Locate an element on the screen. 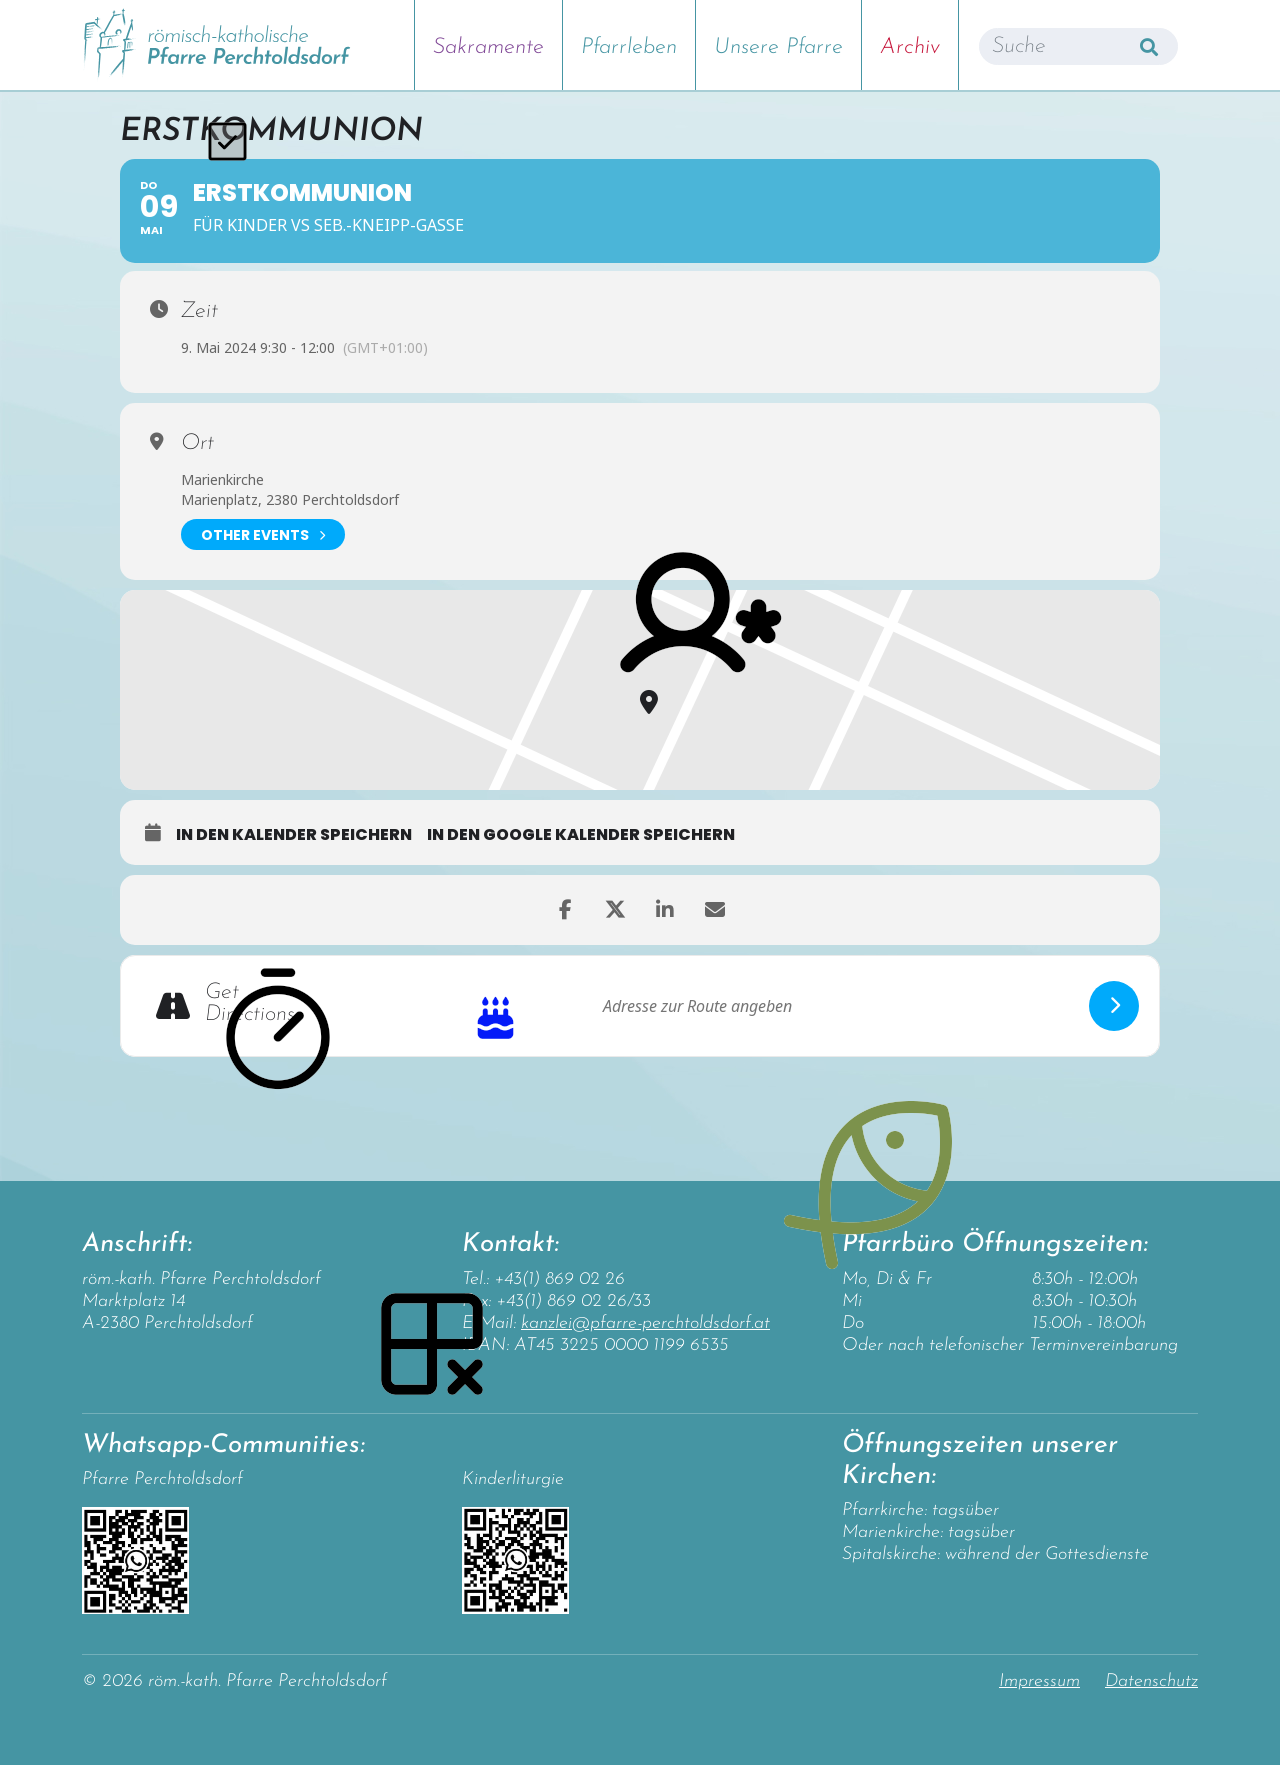 The image size is (1280, 1765). mark task as complete is located at coordinates (227, 141).